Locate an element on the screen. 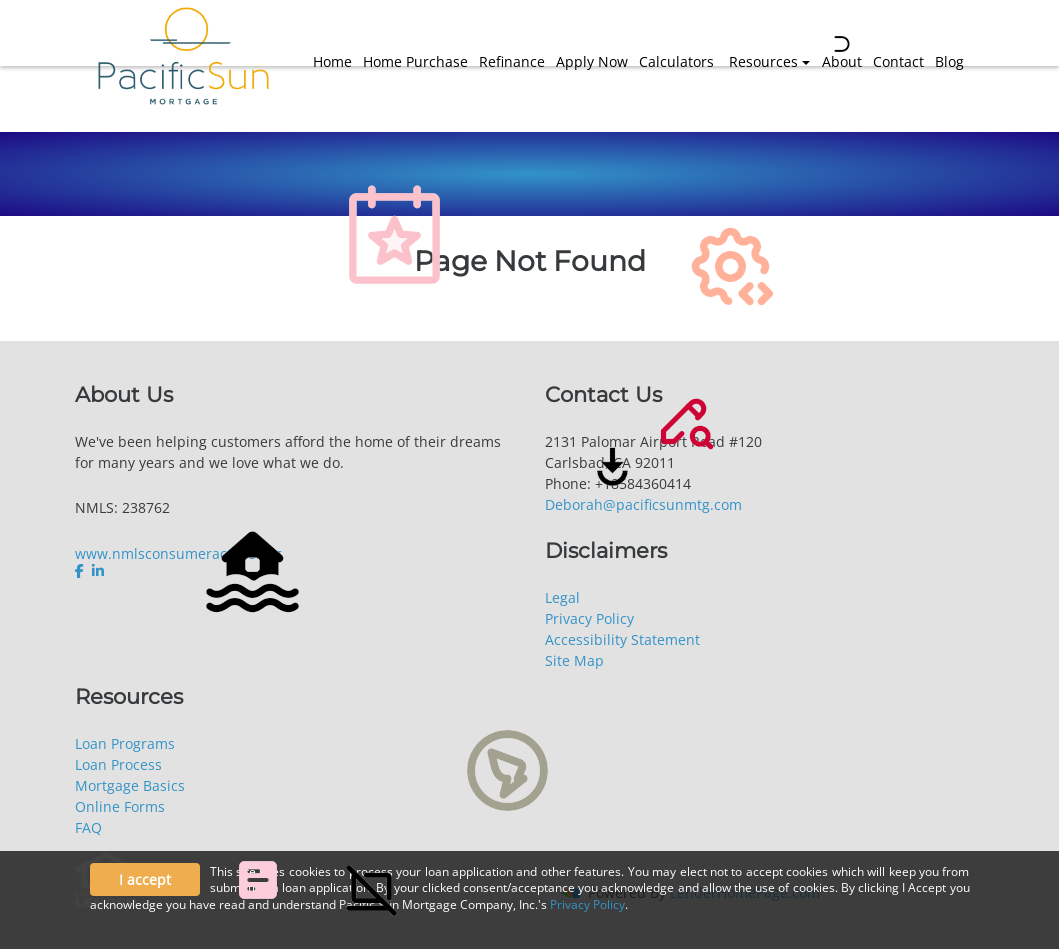 This screenshot has height=949, width=1059. view favorite or starred events is located at coordinates (394, 238).